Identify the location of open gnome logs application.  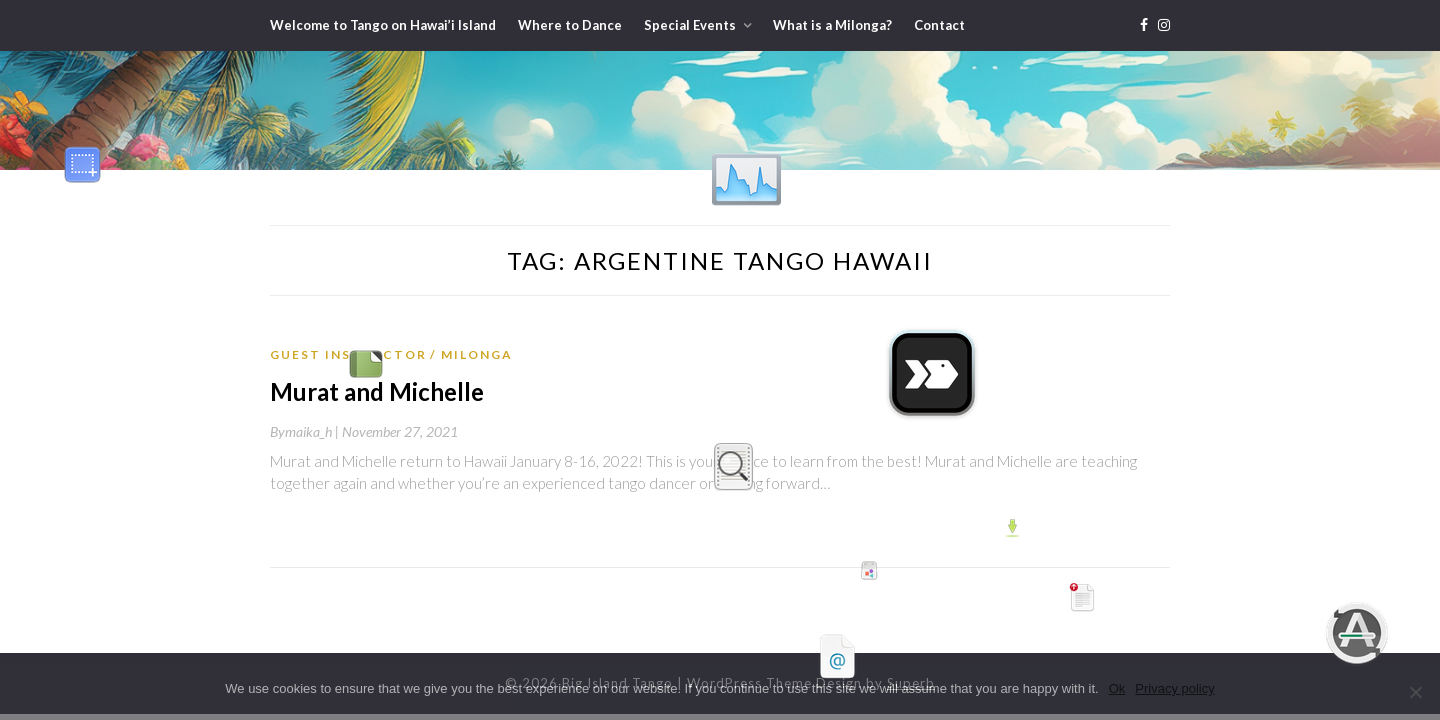
(733, 466).